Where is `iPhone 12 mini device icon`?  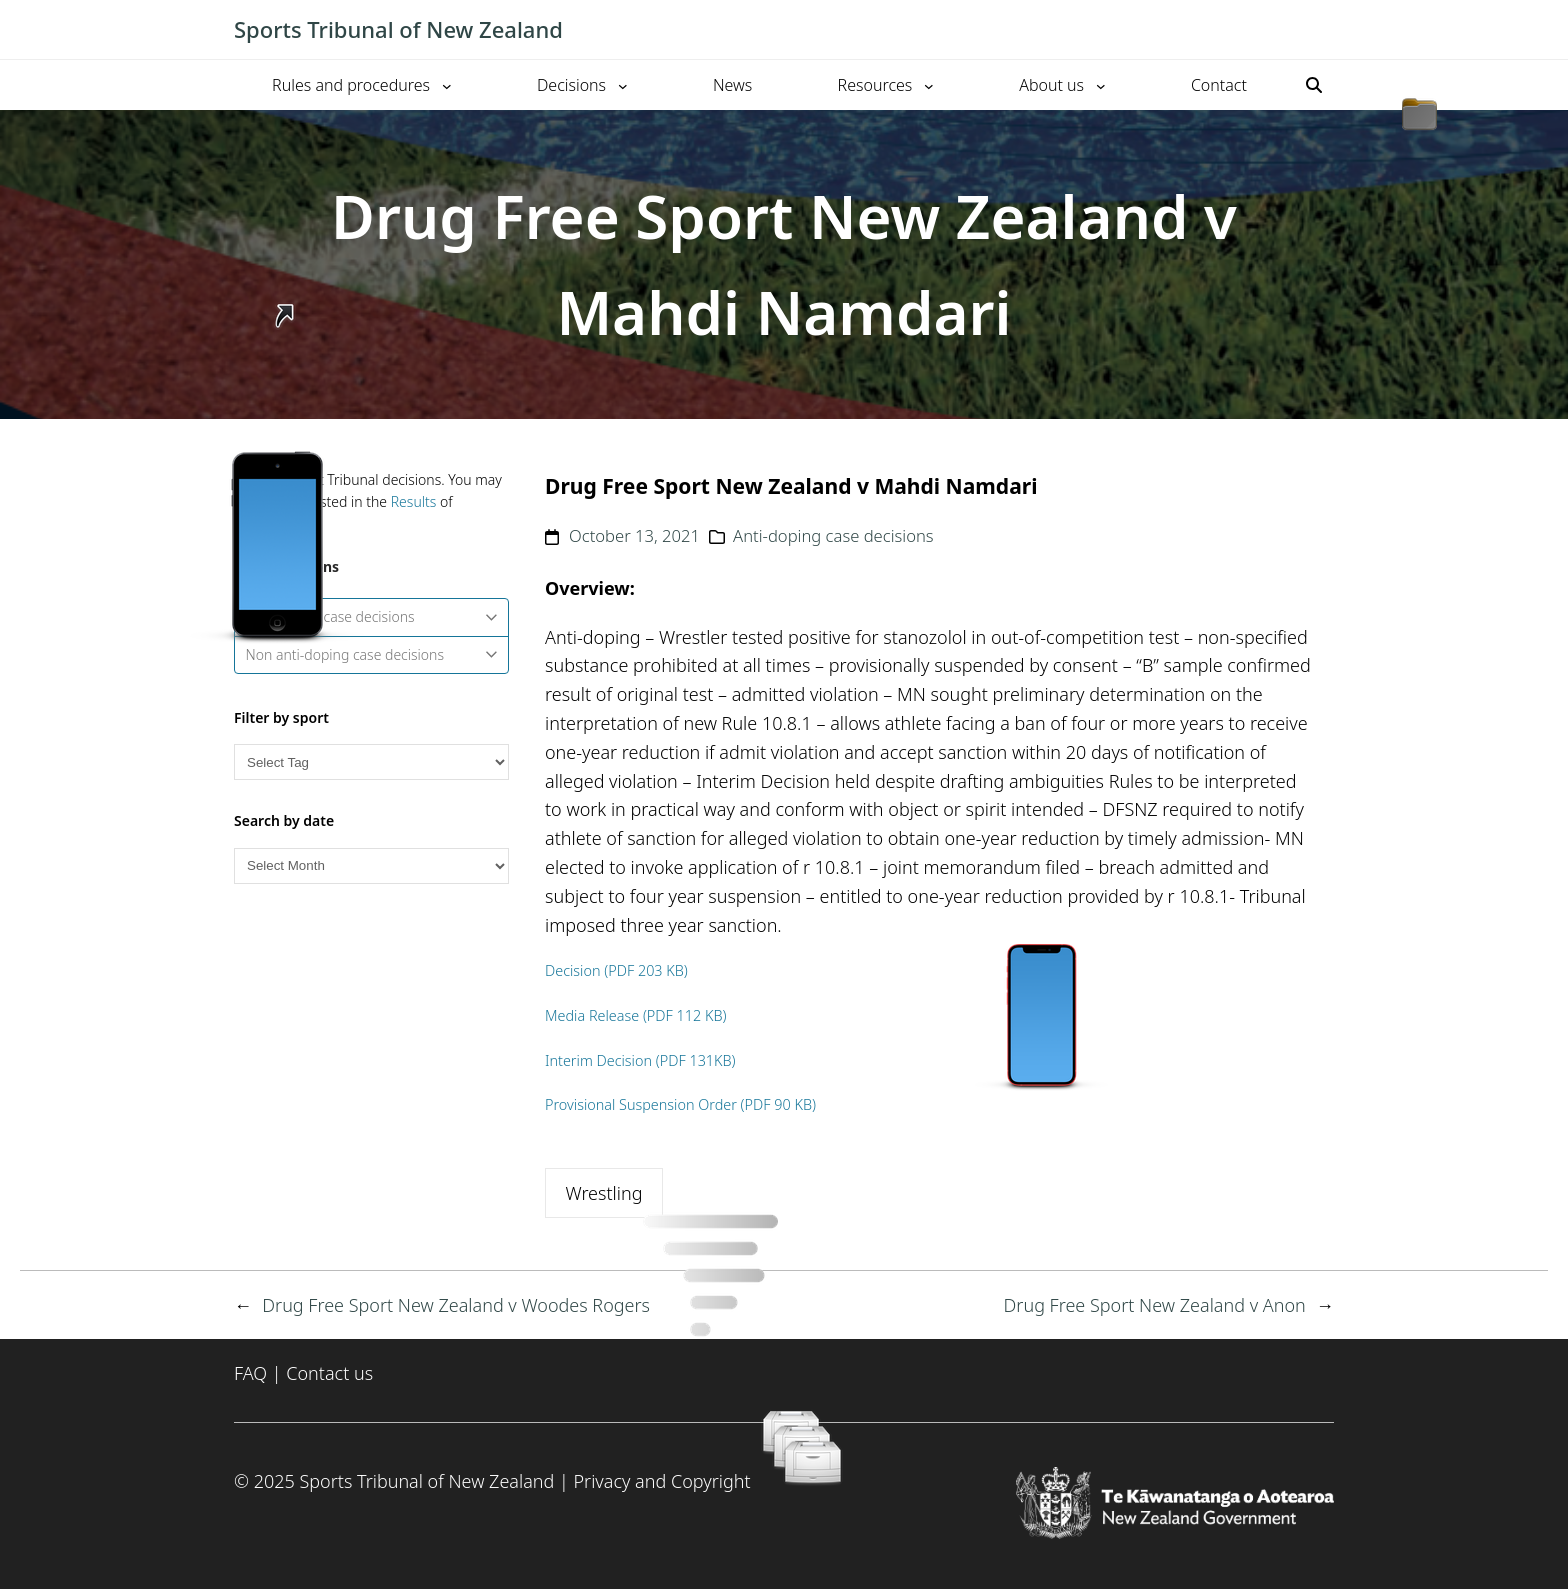 iPhone 12 mini device icon is located at coordinates (1041, 1017).